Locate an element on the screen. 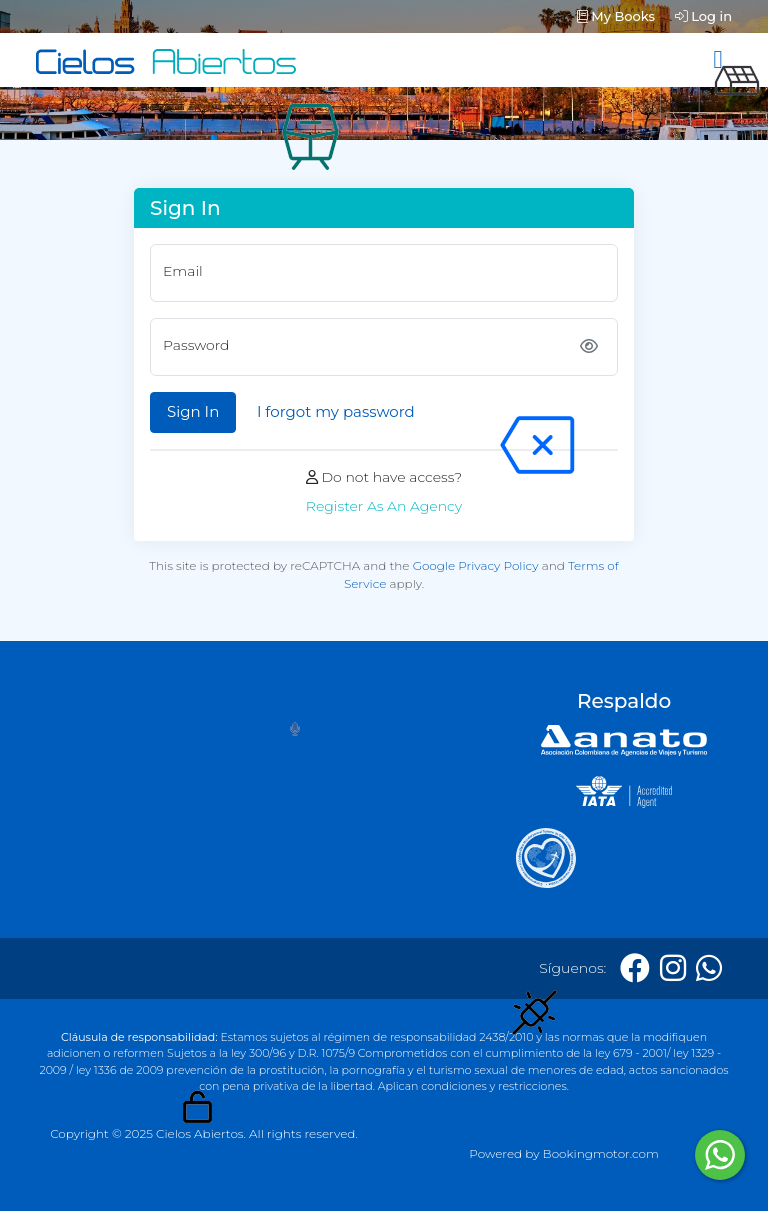 Image resolution: width=768 pixels, height=1211 pixels. indicates an active connection or paired devices is located at coordinates (534, 1012).